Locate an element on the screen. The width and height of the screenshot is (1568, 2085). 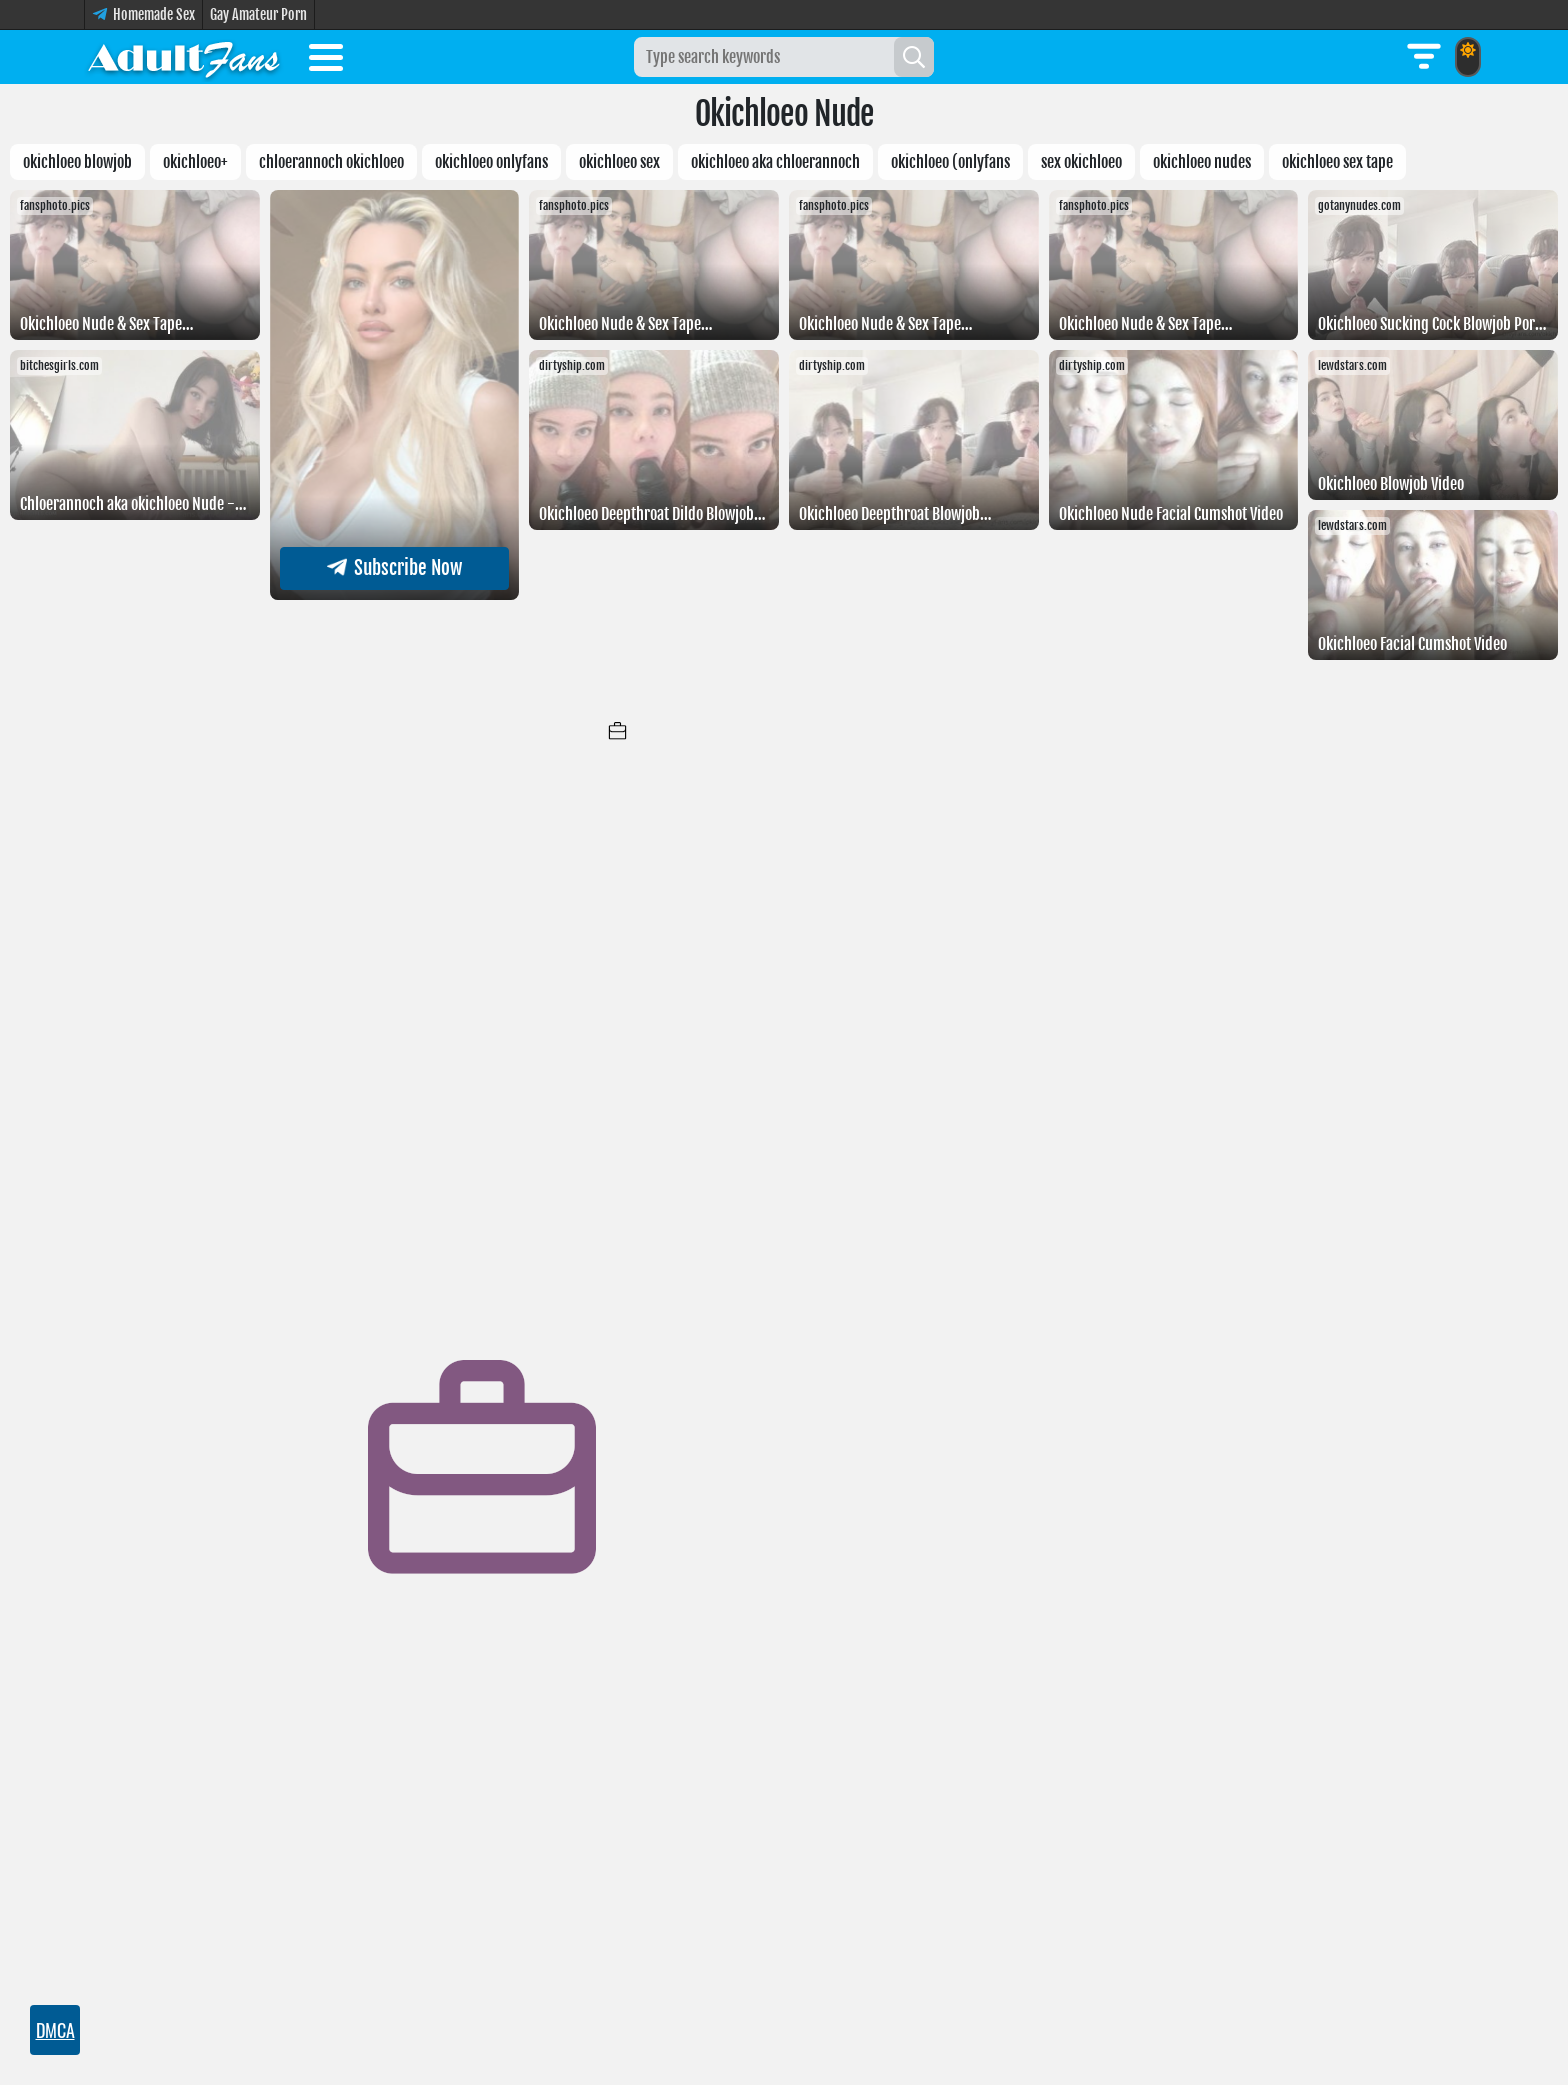
access work or business-related content is located at coordinates (617, 731).